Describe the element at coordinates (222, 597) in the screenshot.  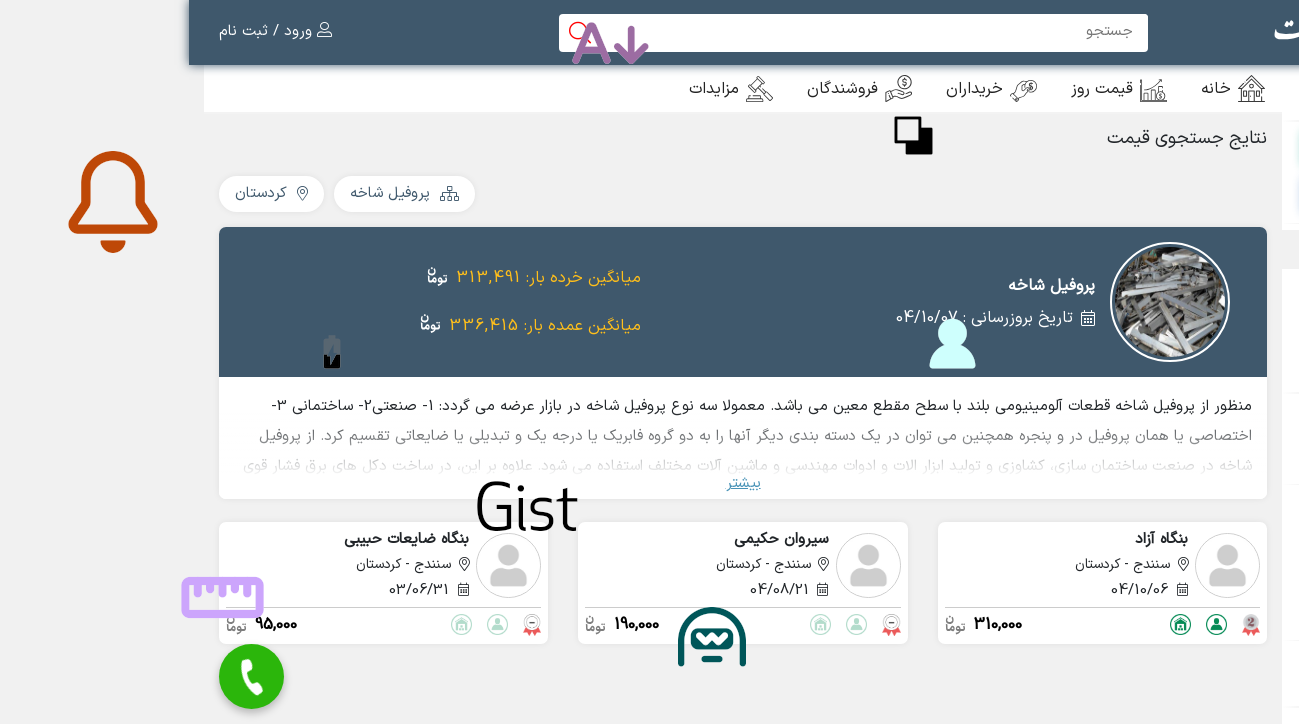
I see `measure dimensions or distances` at that location.